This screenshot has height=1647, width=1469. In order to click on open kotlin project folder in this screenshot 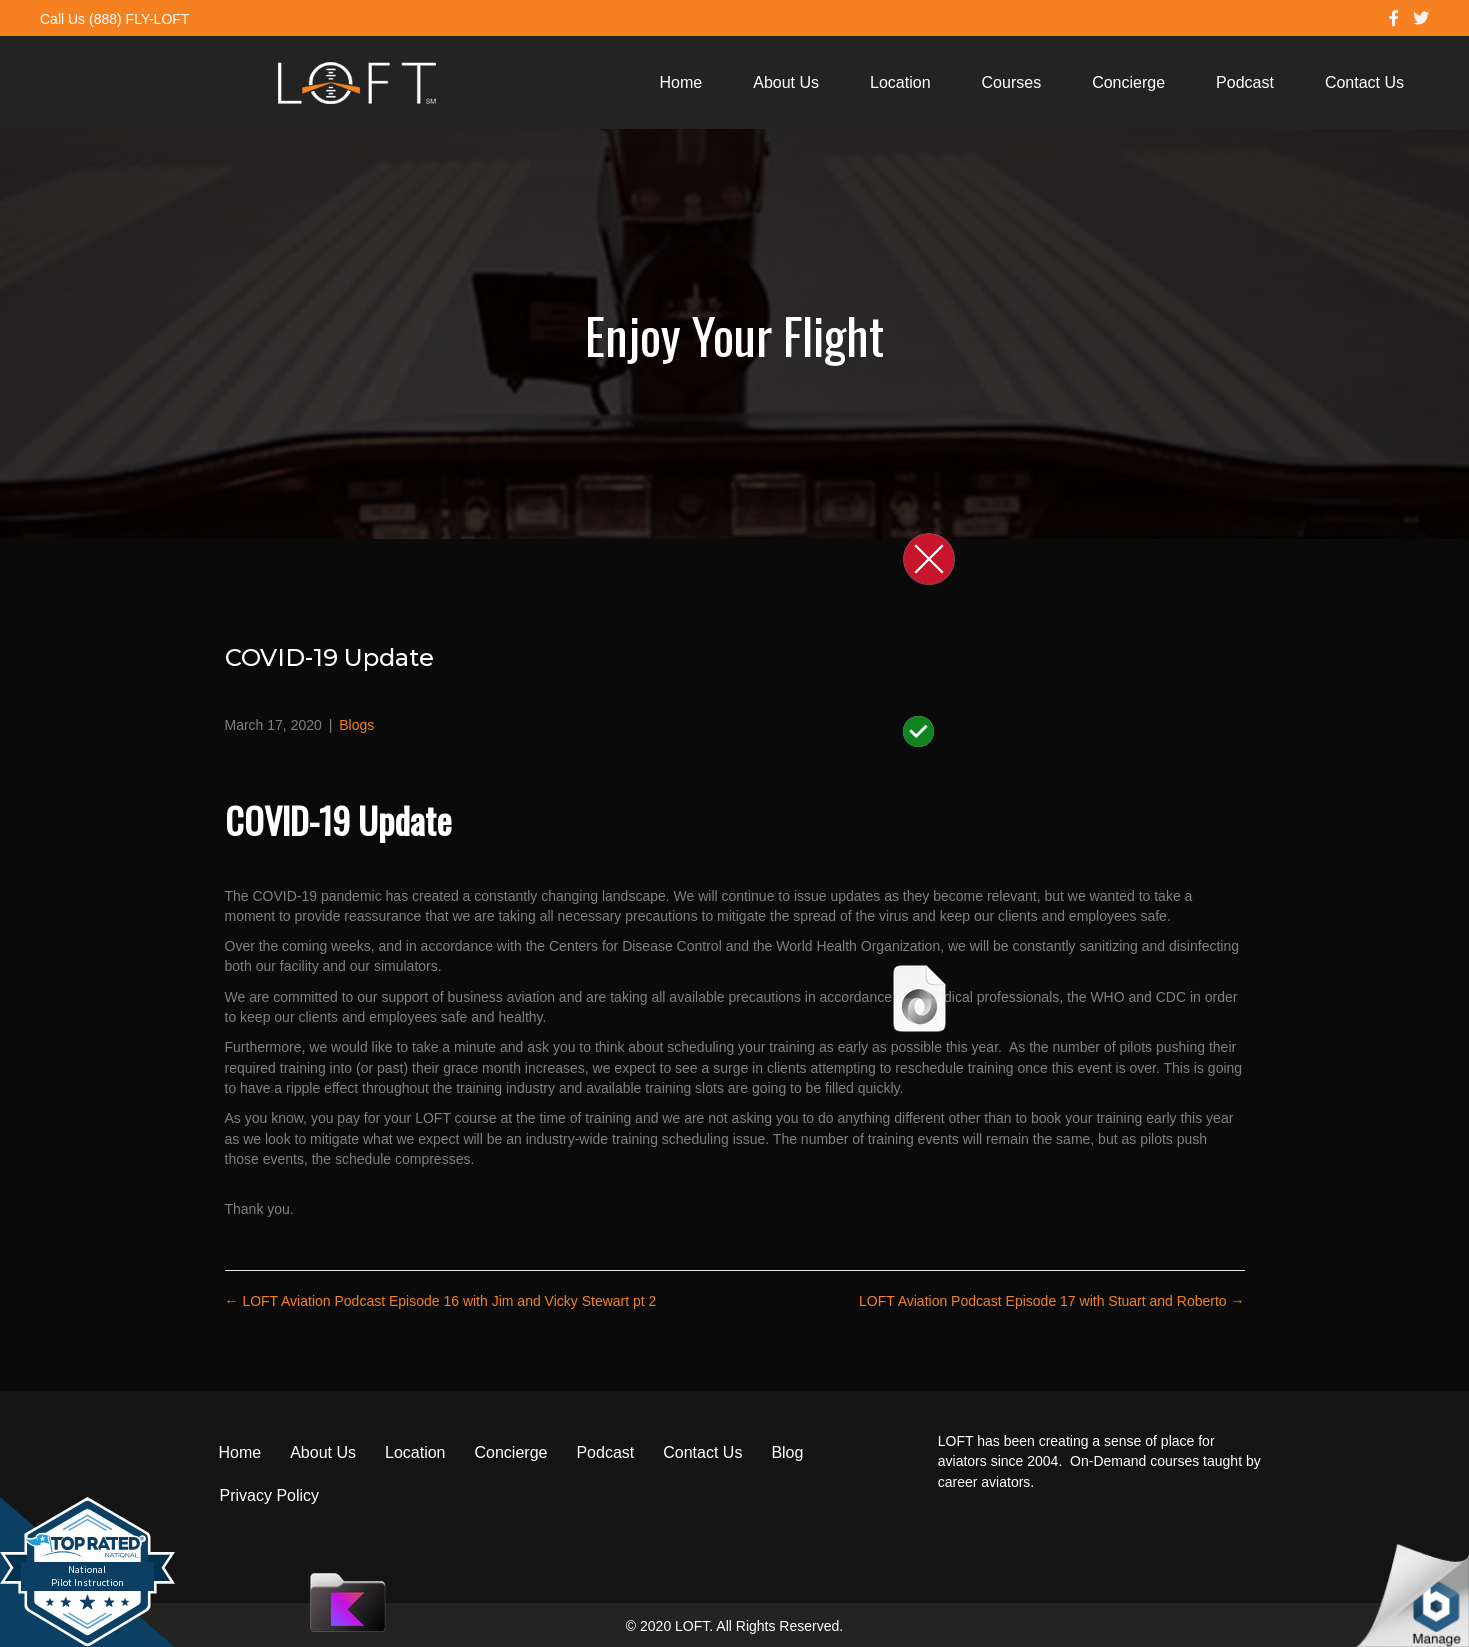, I will do `click(347, 1604)`.